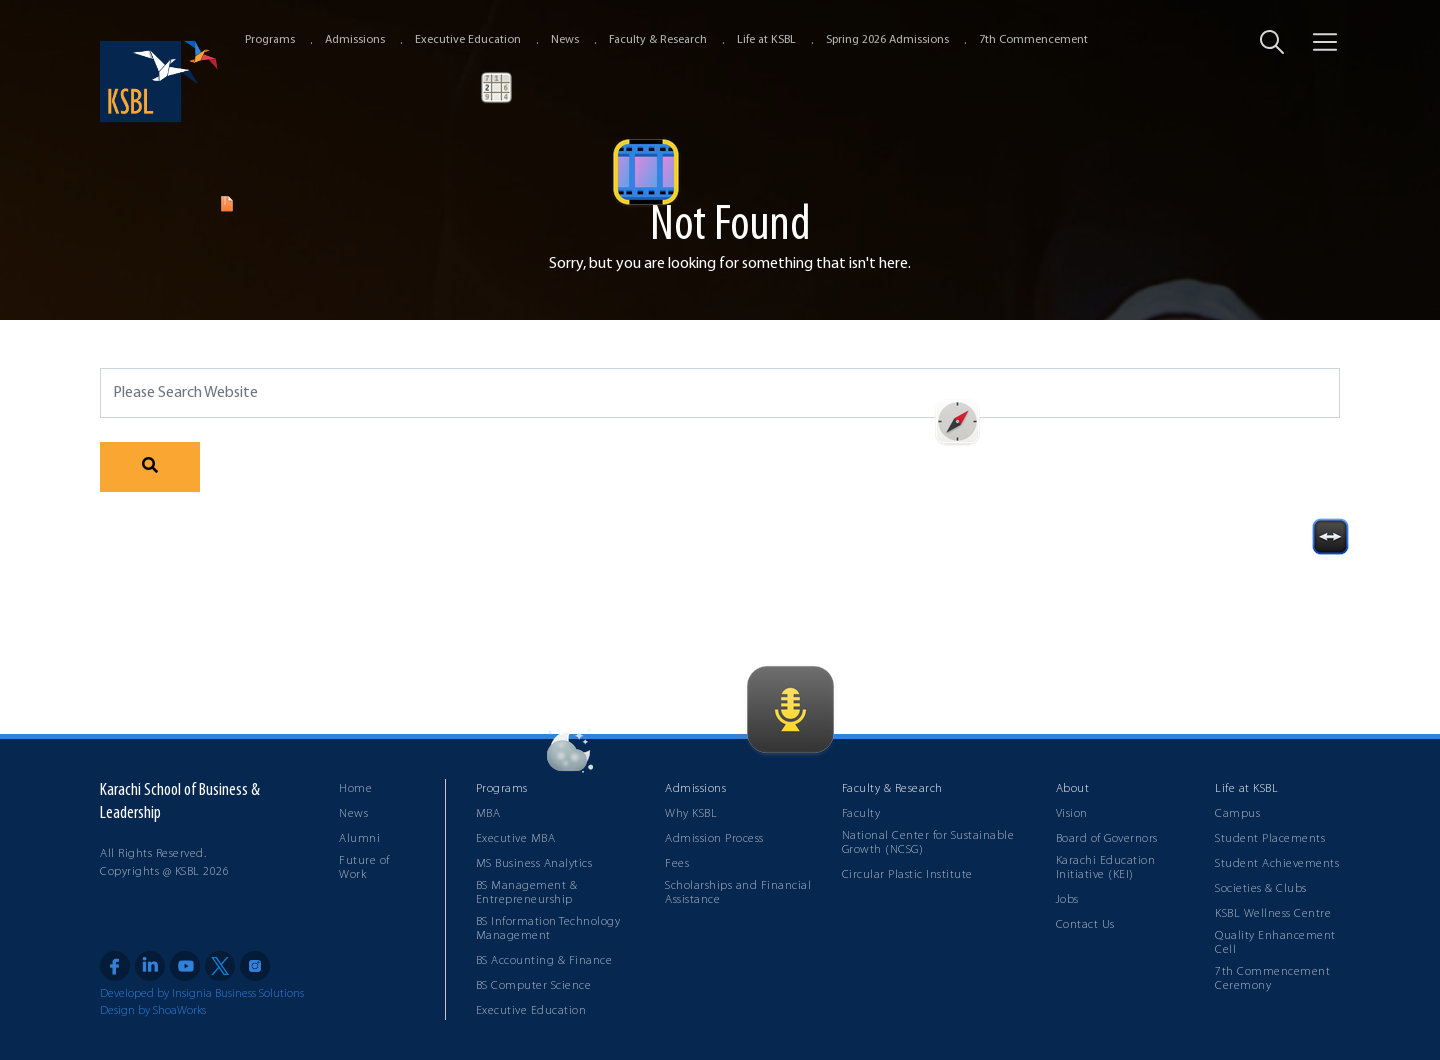  I want to click on open navigation or compass preferences, so click(957, 421).